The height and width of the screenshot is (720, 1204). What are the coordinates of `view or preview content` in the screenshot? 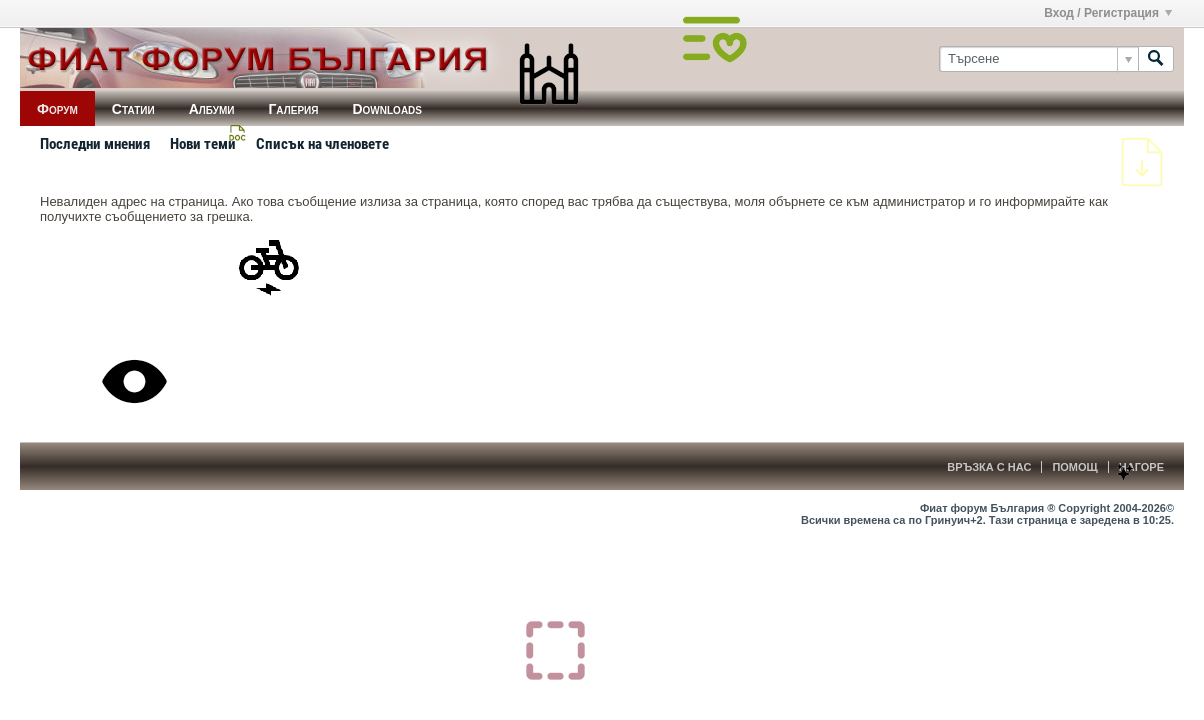 It's located at (134, 381).